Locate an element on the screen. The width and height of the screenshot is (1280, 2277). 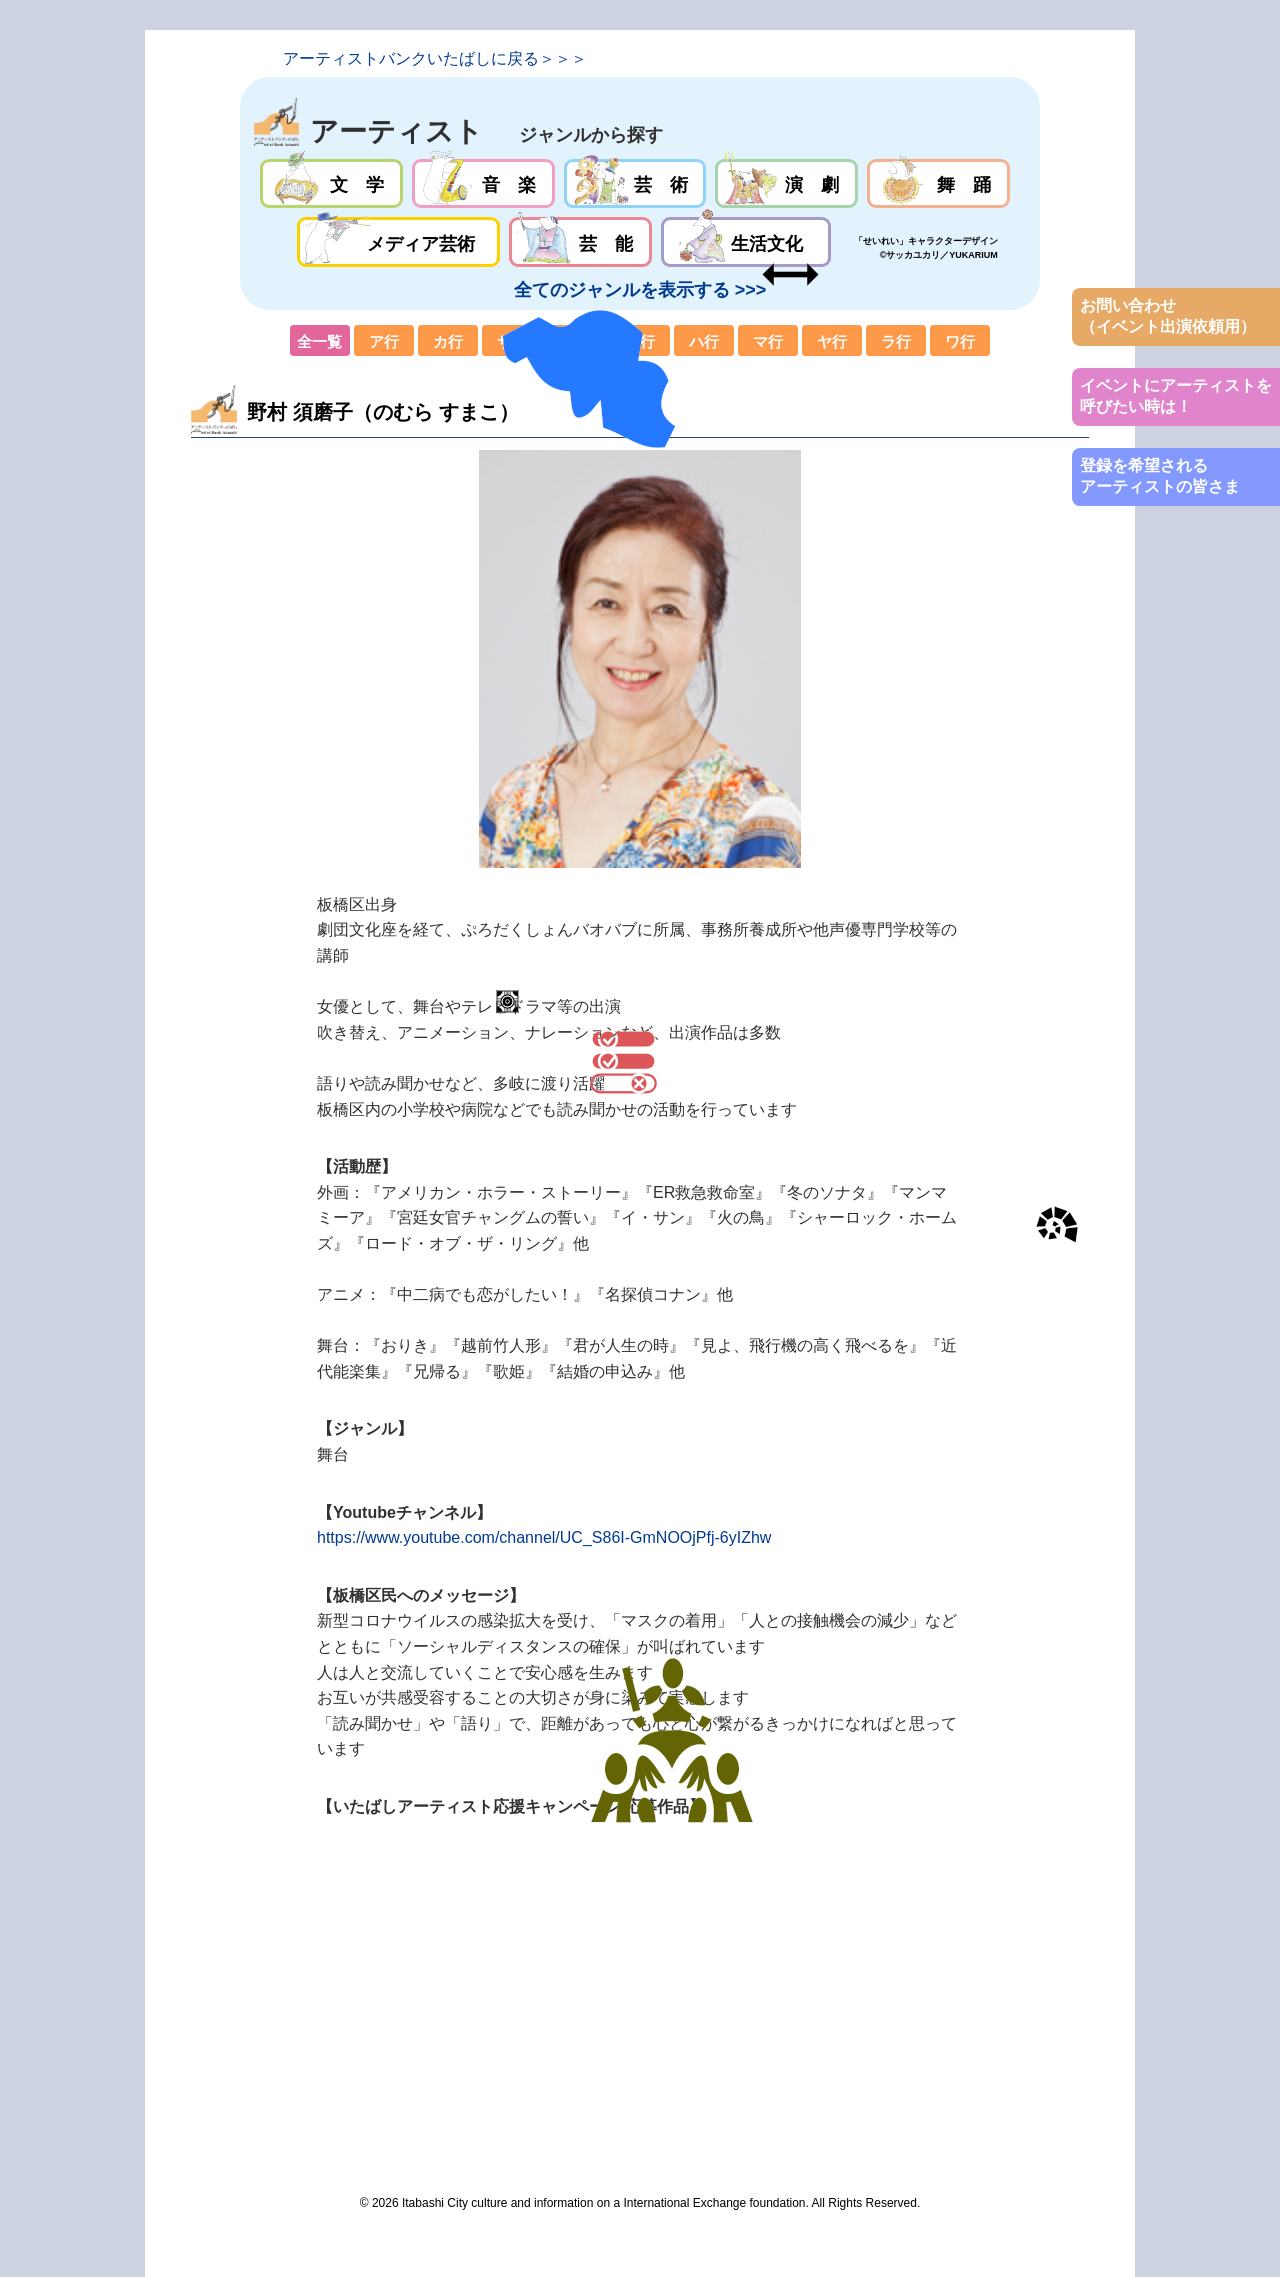
flip image horizontally is located at coordinates (790, 274).